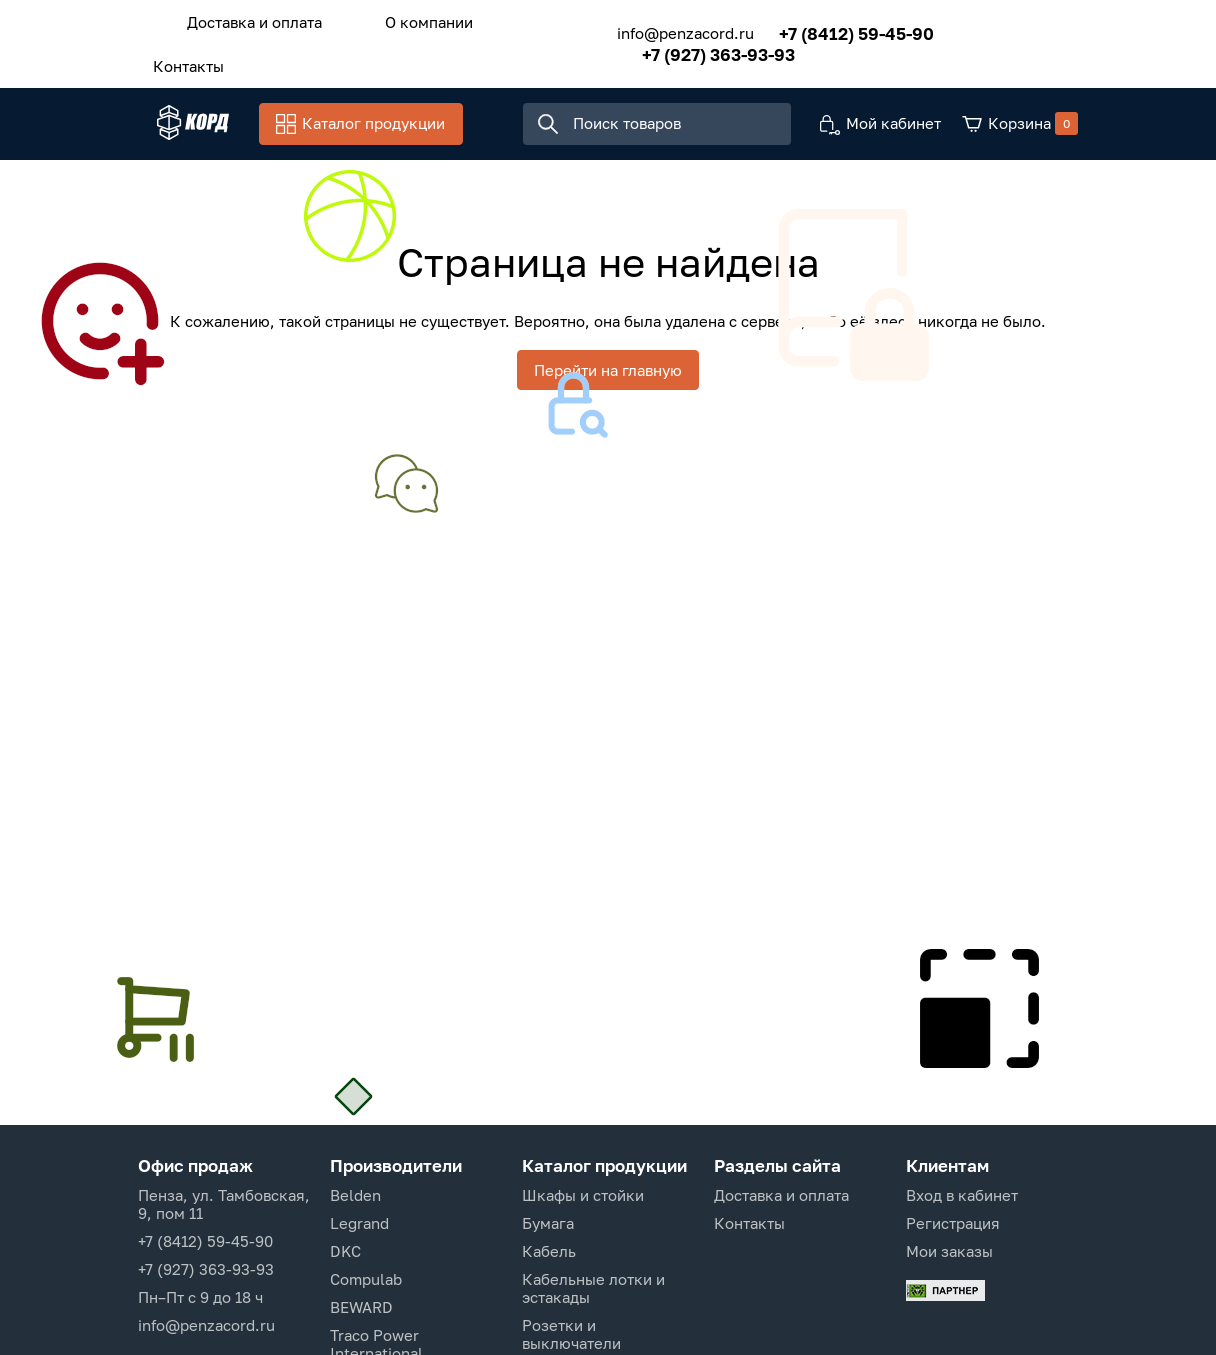  I want to click on pause or hold your shopping cart, so click(153, 1017).